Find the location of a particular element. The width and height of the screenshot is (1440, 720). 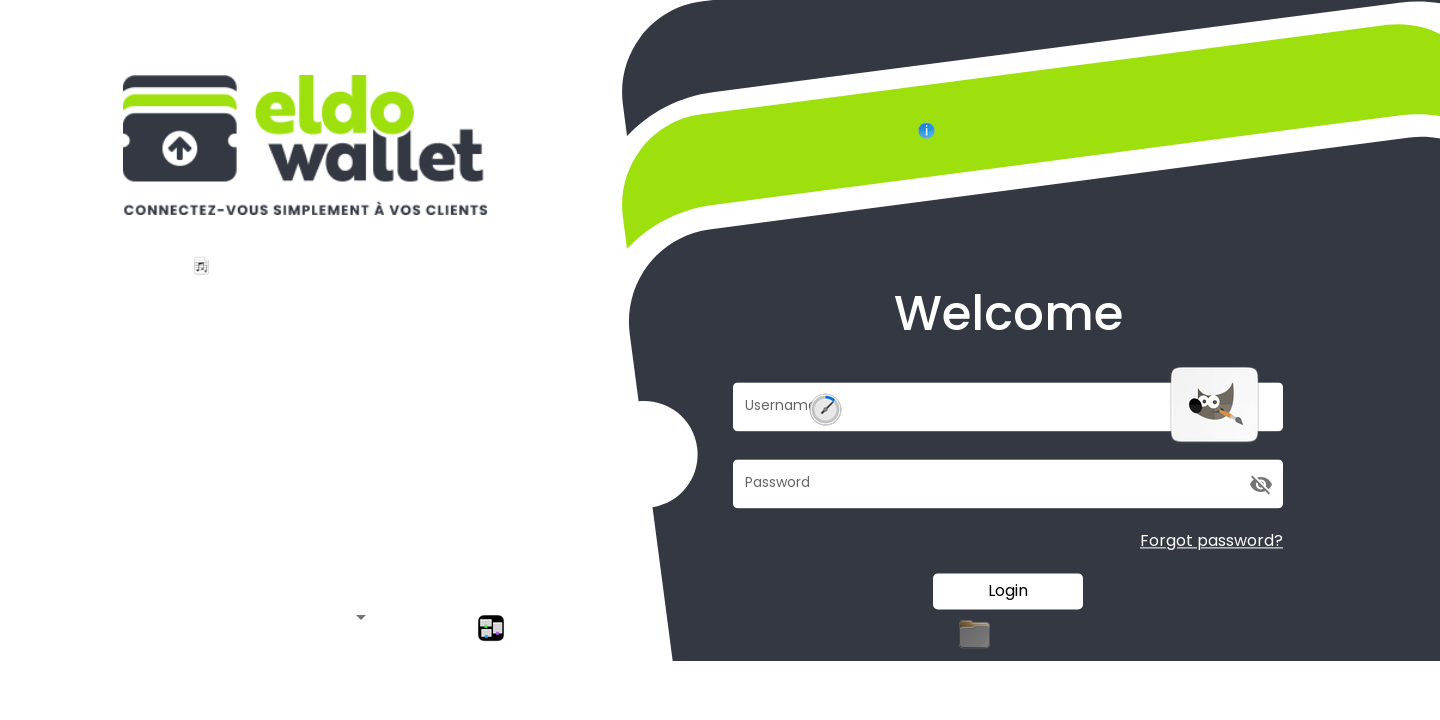

indicates informational message or tip is located at coordinates (926, 130).